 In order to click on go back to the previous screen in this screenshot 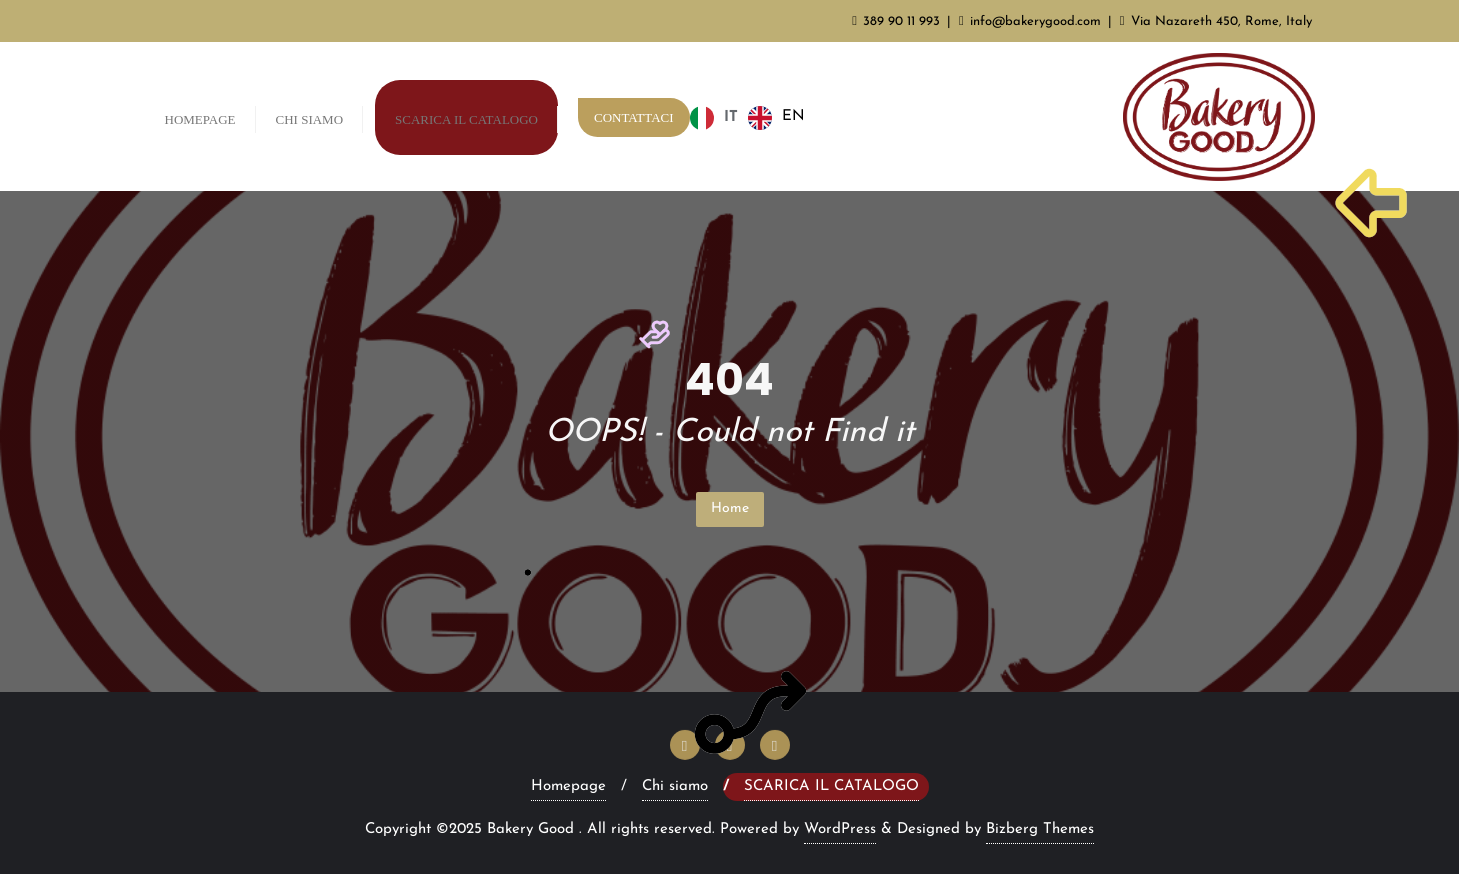, I will do `click(1373, 203)`.